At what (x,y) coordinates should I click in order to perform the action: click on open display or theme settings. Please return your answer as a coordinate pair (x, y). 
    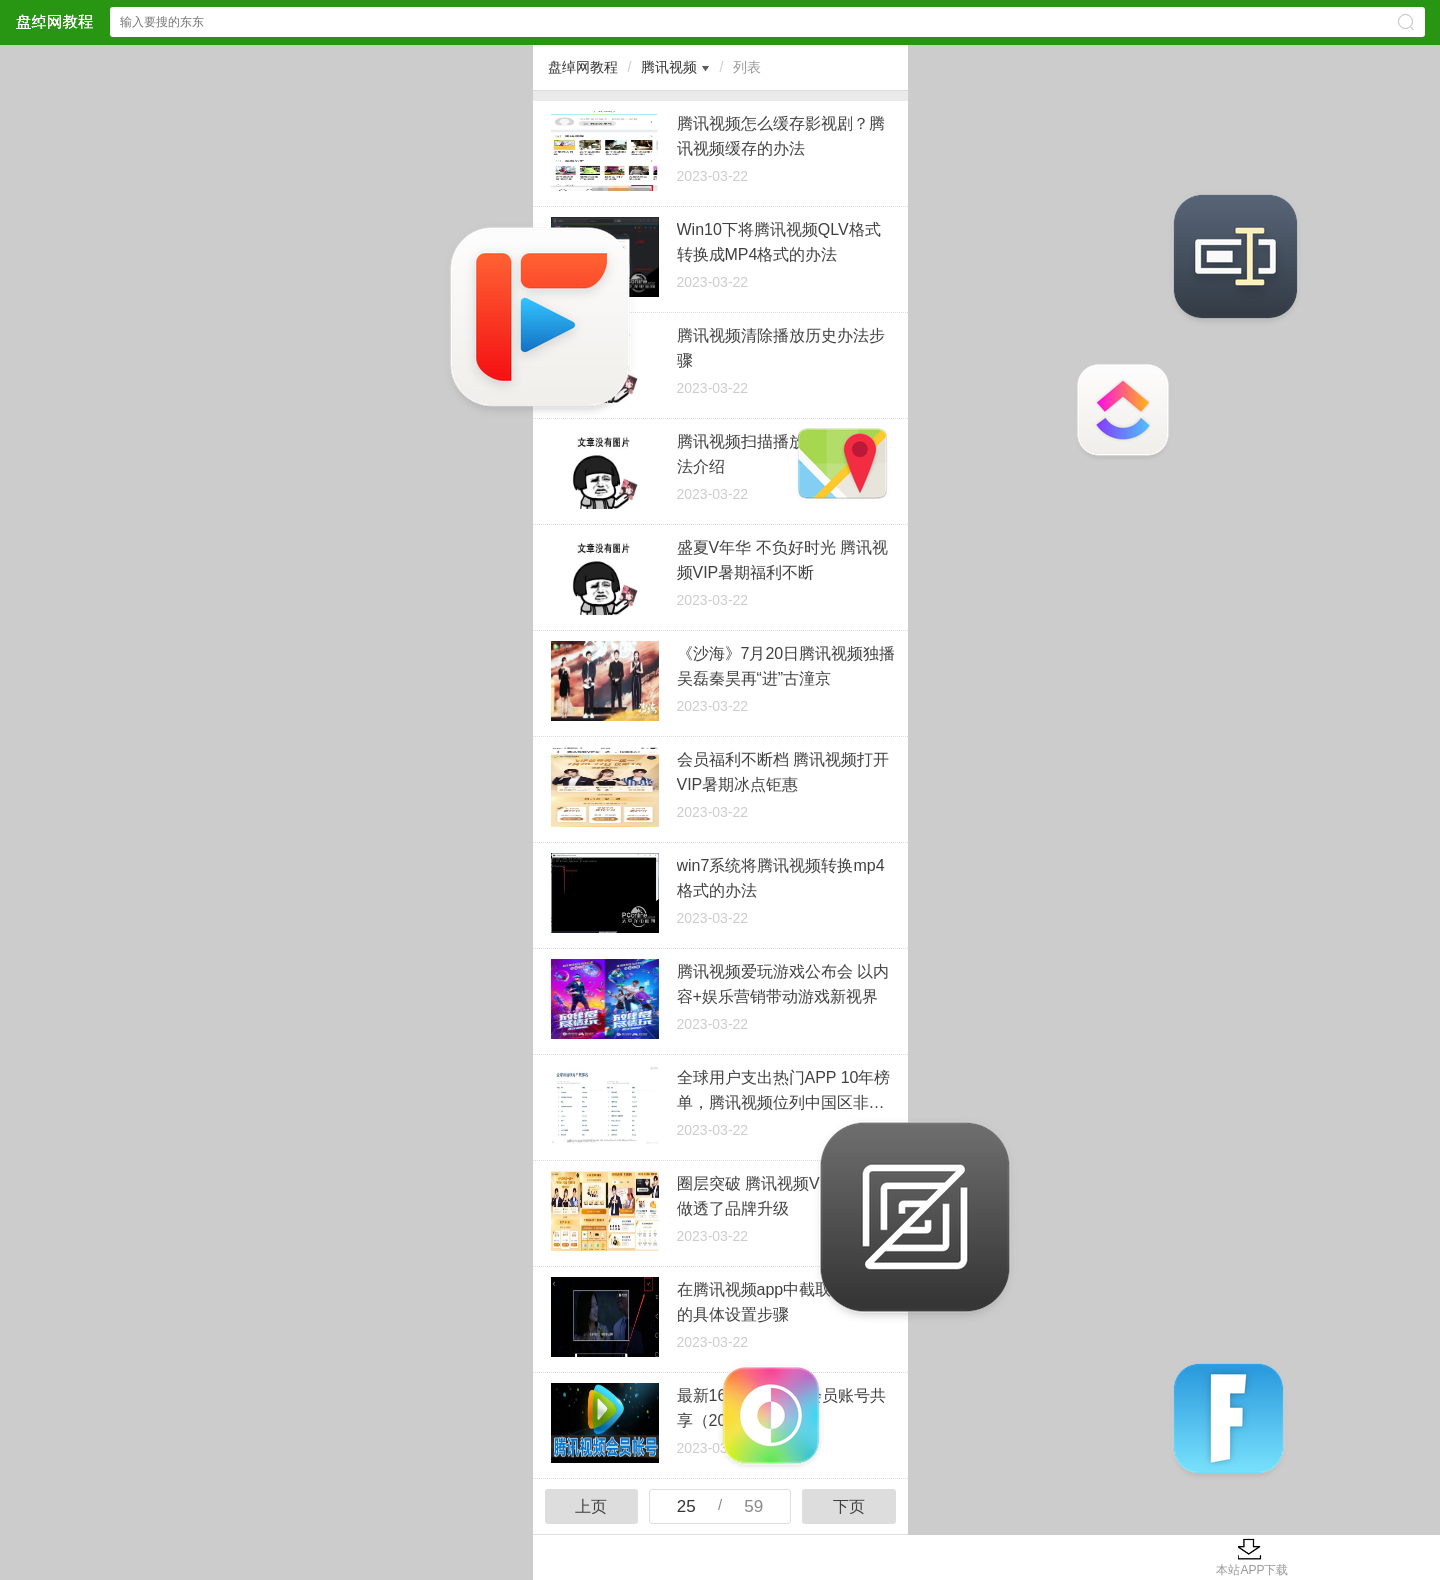
    Looking at the image, I should click on (771, 1417).